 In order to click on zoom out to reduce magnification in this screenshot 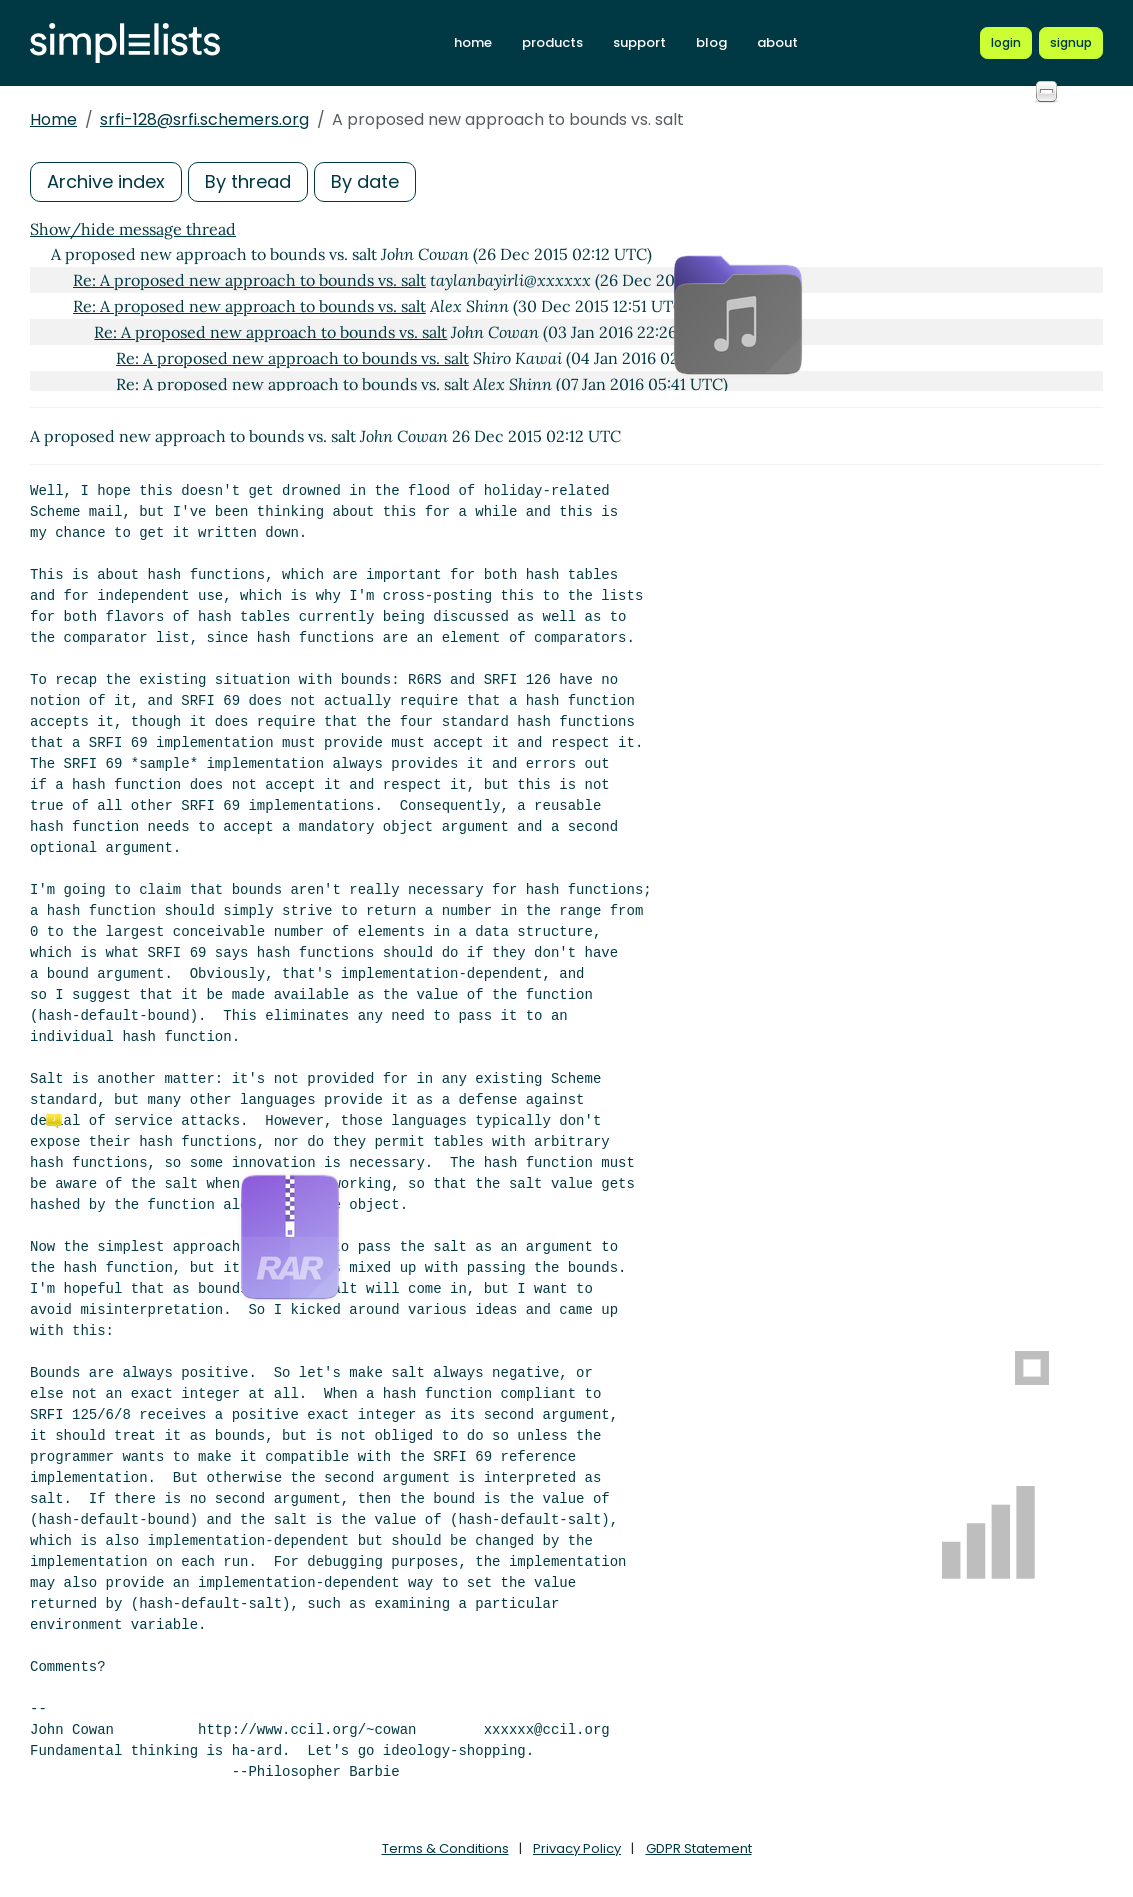, I will do `click(1046, 90)`.